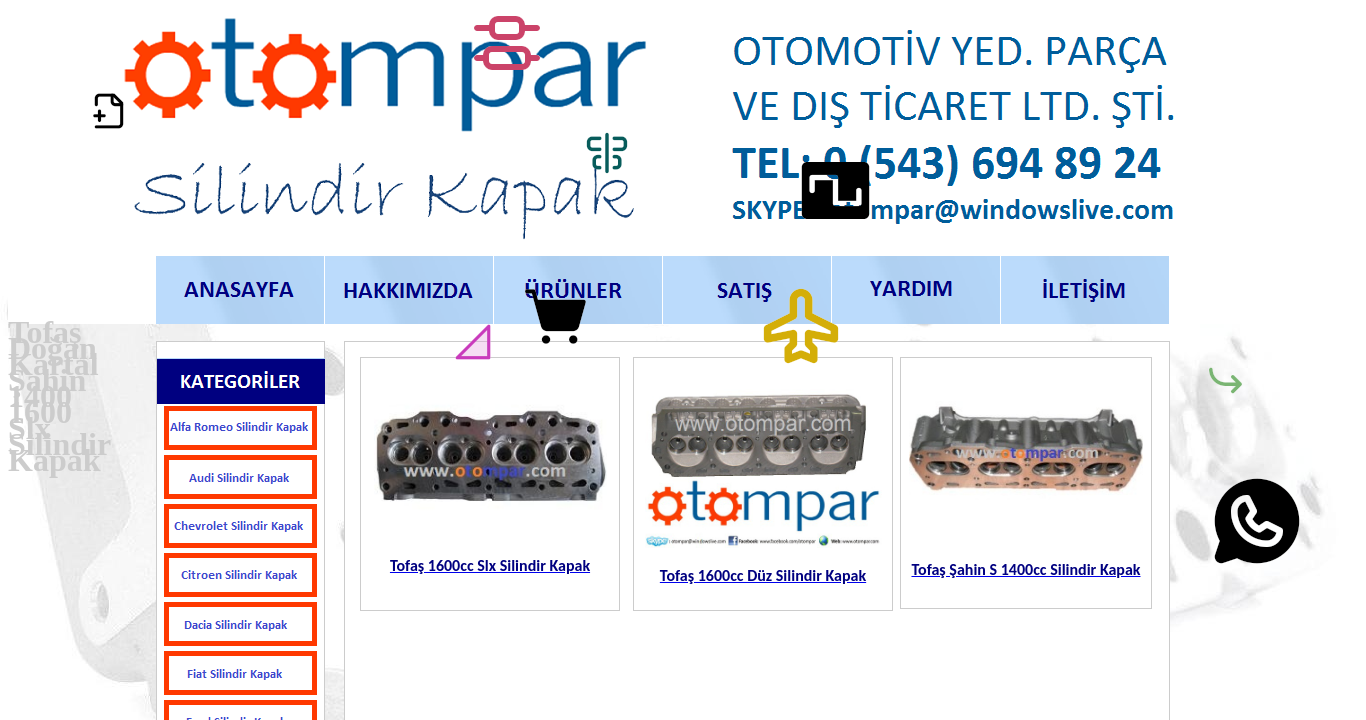 The width and height of the screenshot is (1366, 720). I want to click on enable airplane mode, so click(801, 326).